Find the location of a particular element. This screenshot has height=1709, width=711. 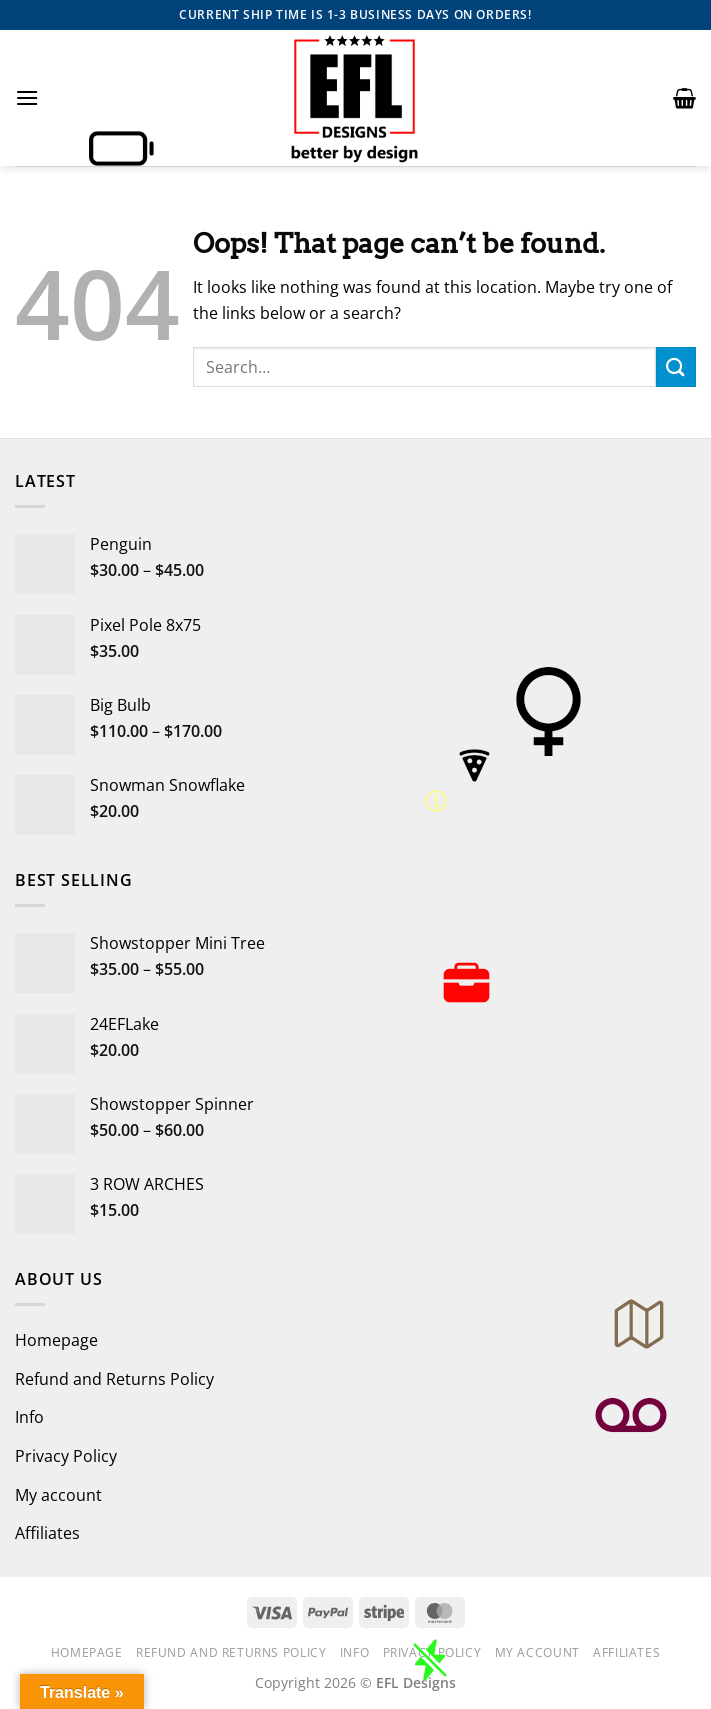

view more information or details is located at coordinates (436, 801).